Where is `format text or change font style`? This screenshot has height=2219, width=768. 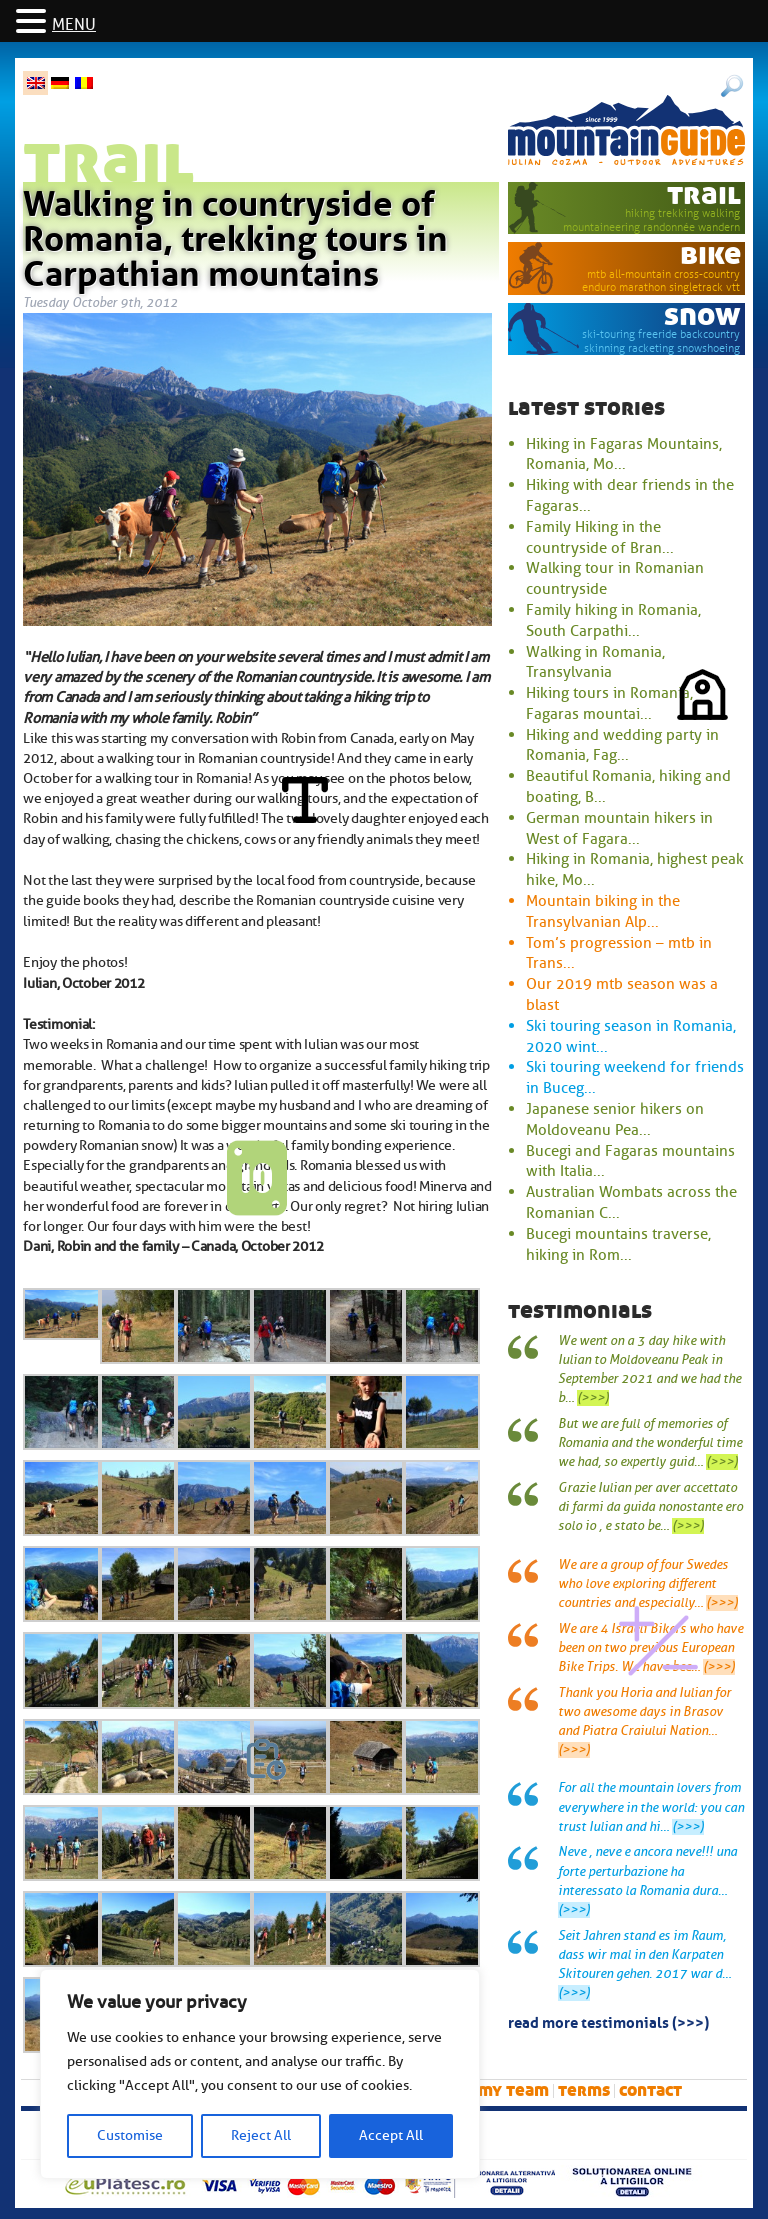 format text or change font style is located at coordinates (305, 800).